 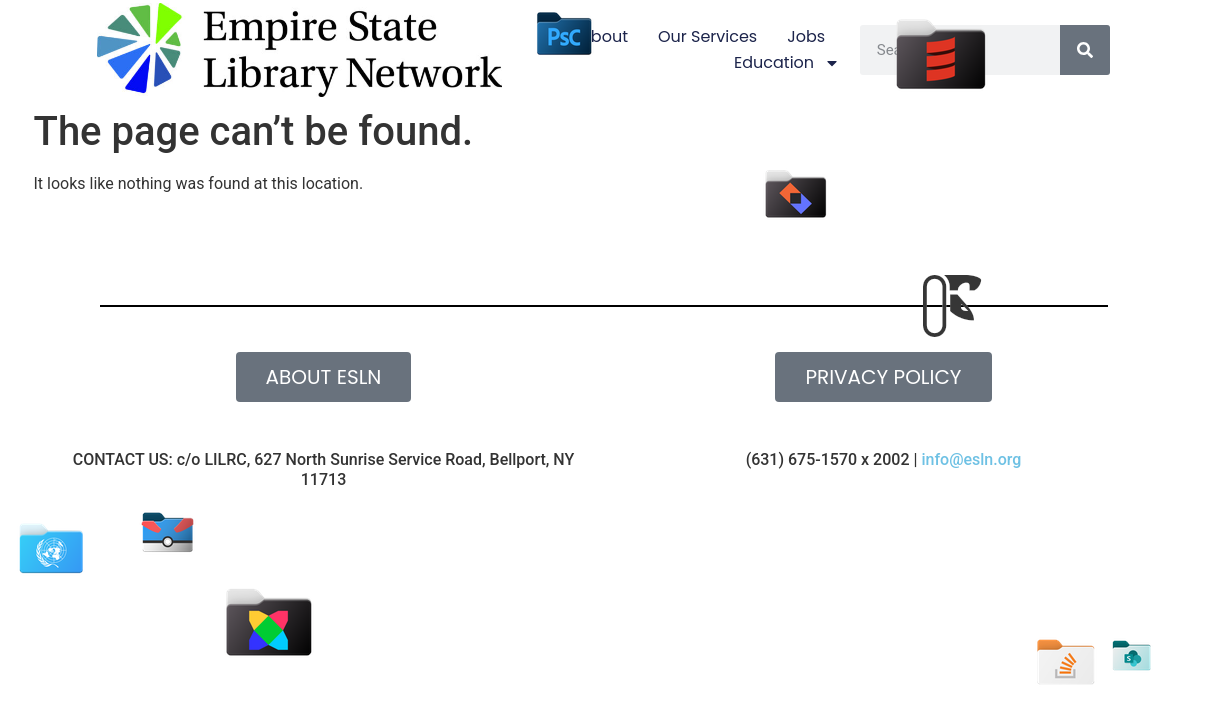 I want to click on access system utilities and tools, so click(x=954, y=306).